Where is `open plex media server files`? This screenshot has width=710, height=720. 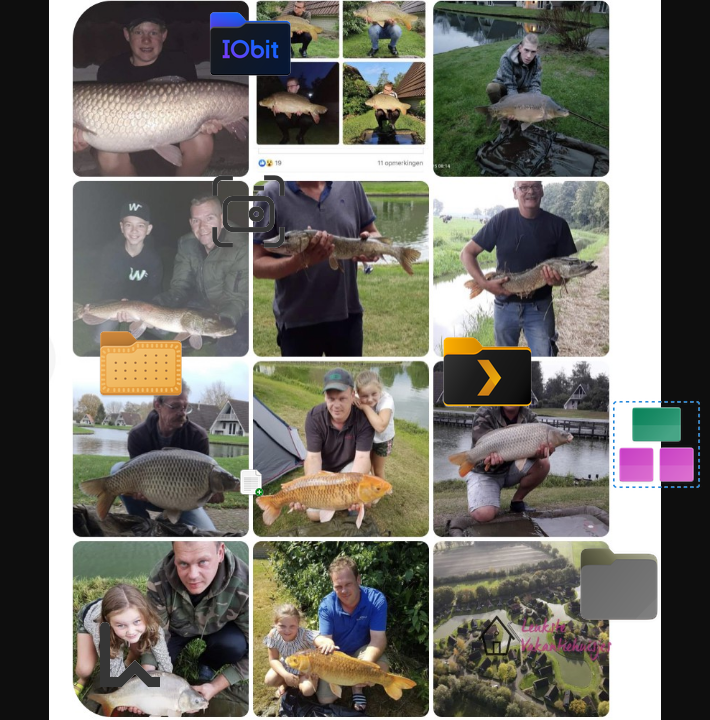 open plex media server files is located at coordinates (487, 374).